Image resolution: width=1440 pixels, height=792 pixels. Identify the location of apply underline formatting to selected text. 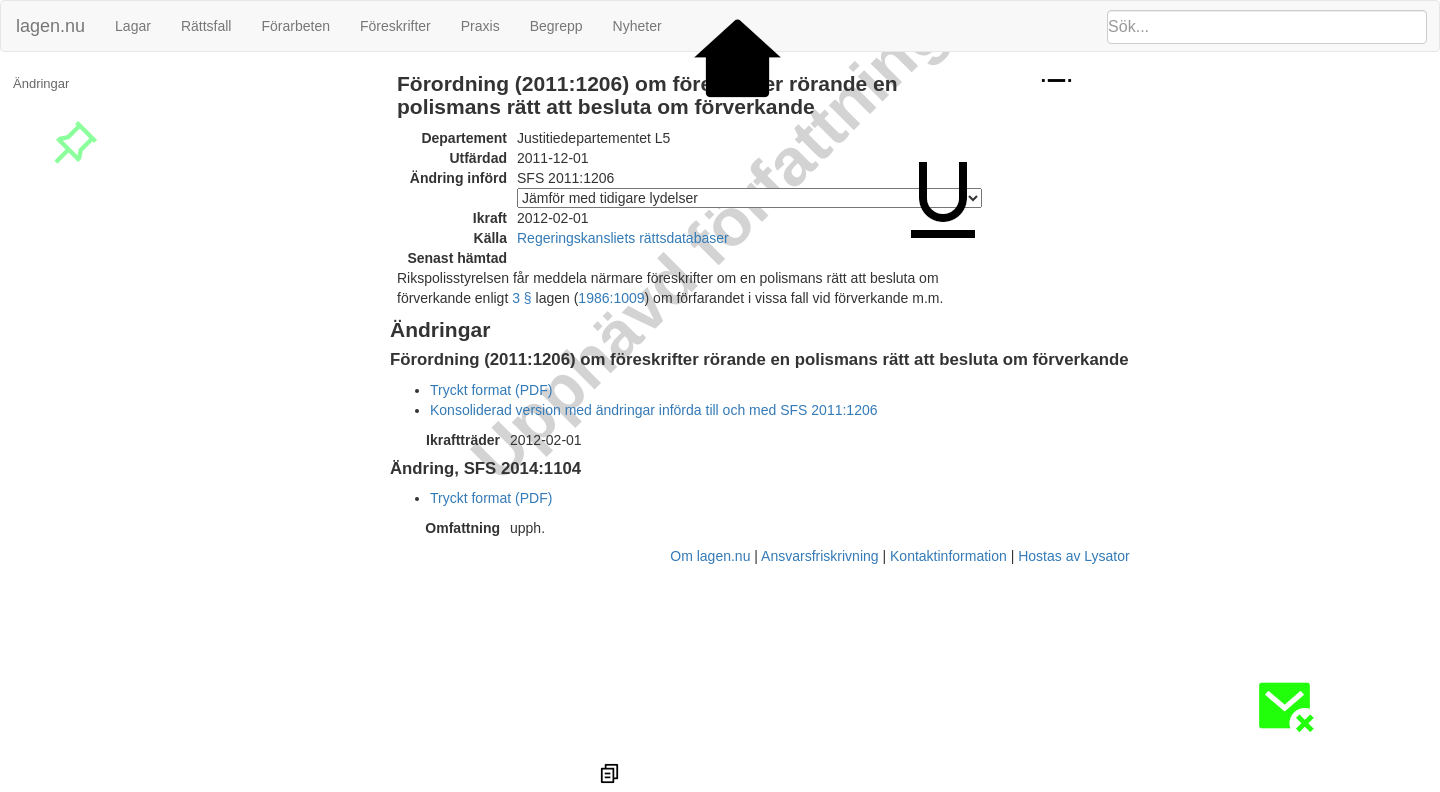
(943, 198).